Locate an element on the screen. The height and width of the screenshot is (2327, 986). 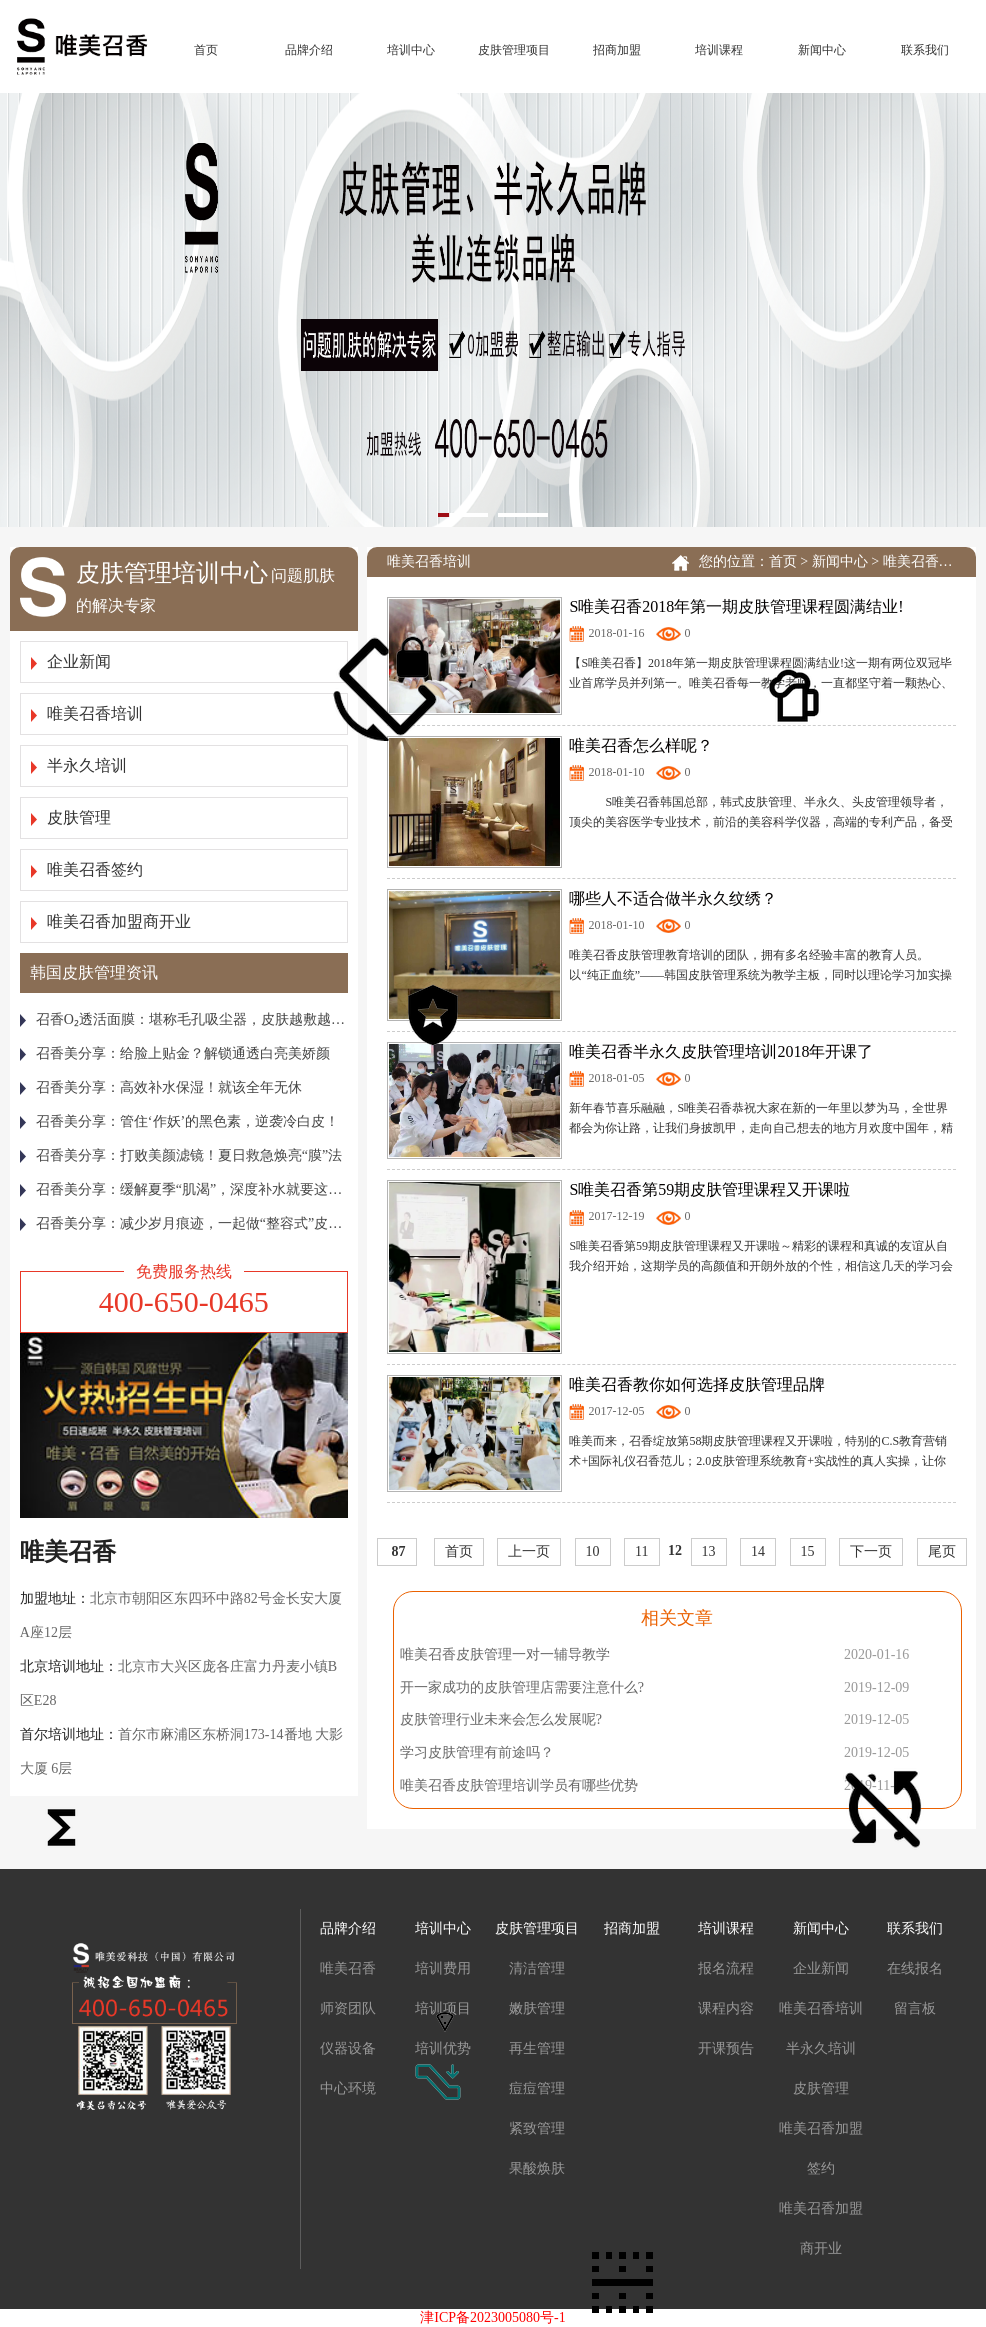
find nearby pizza restaurants is located at coordinates (445, 2022).